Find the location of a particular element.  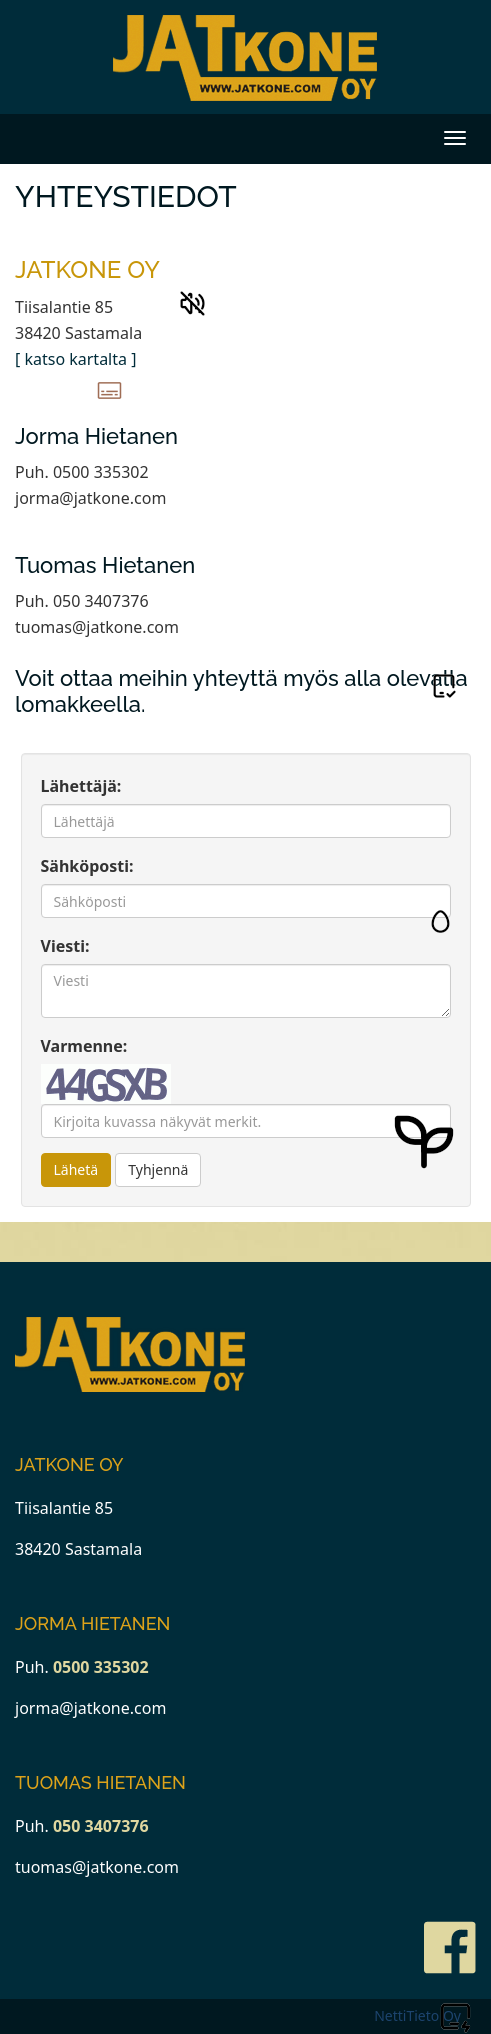

indicates egg or egg-containing ingredients in food items is located at coordinates (440, 921).